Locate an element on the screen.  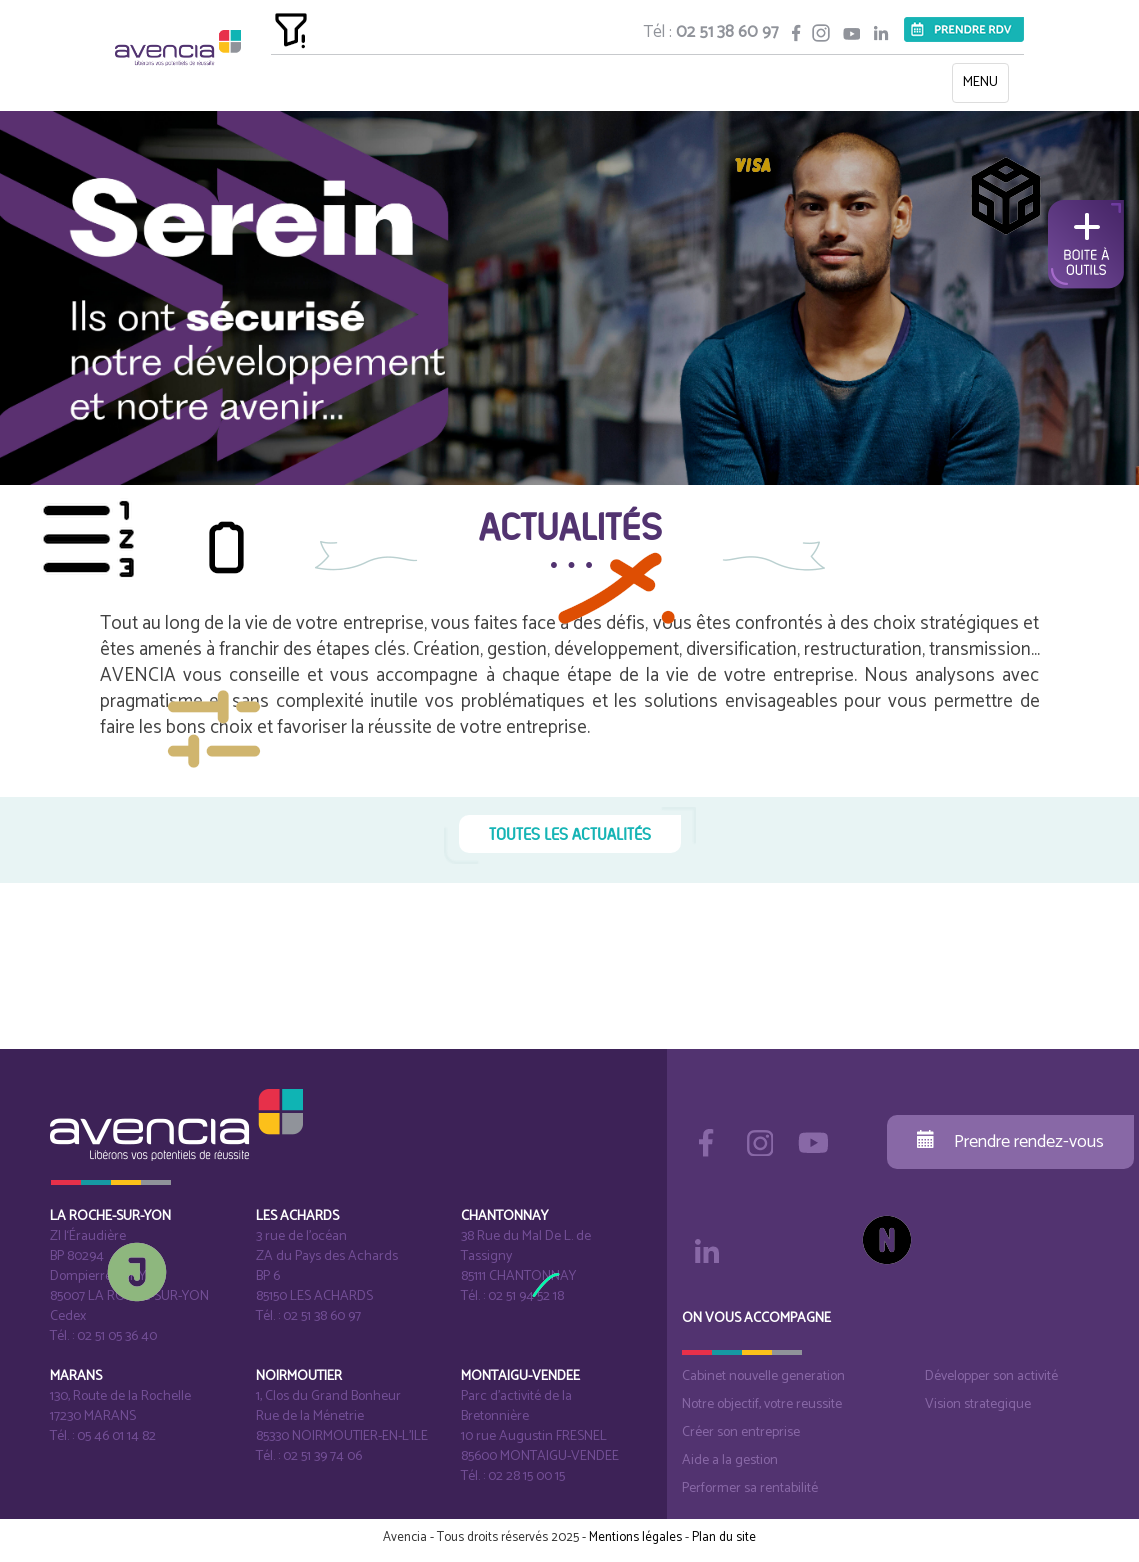
indicates empty battery status is located at coordinates (226, 547).